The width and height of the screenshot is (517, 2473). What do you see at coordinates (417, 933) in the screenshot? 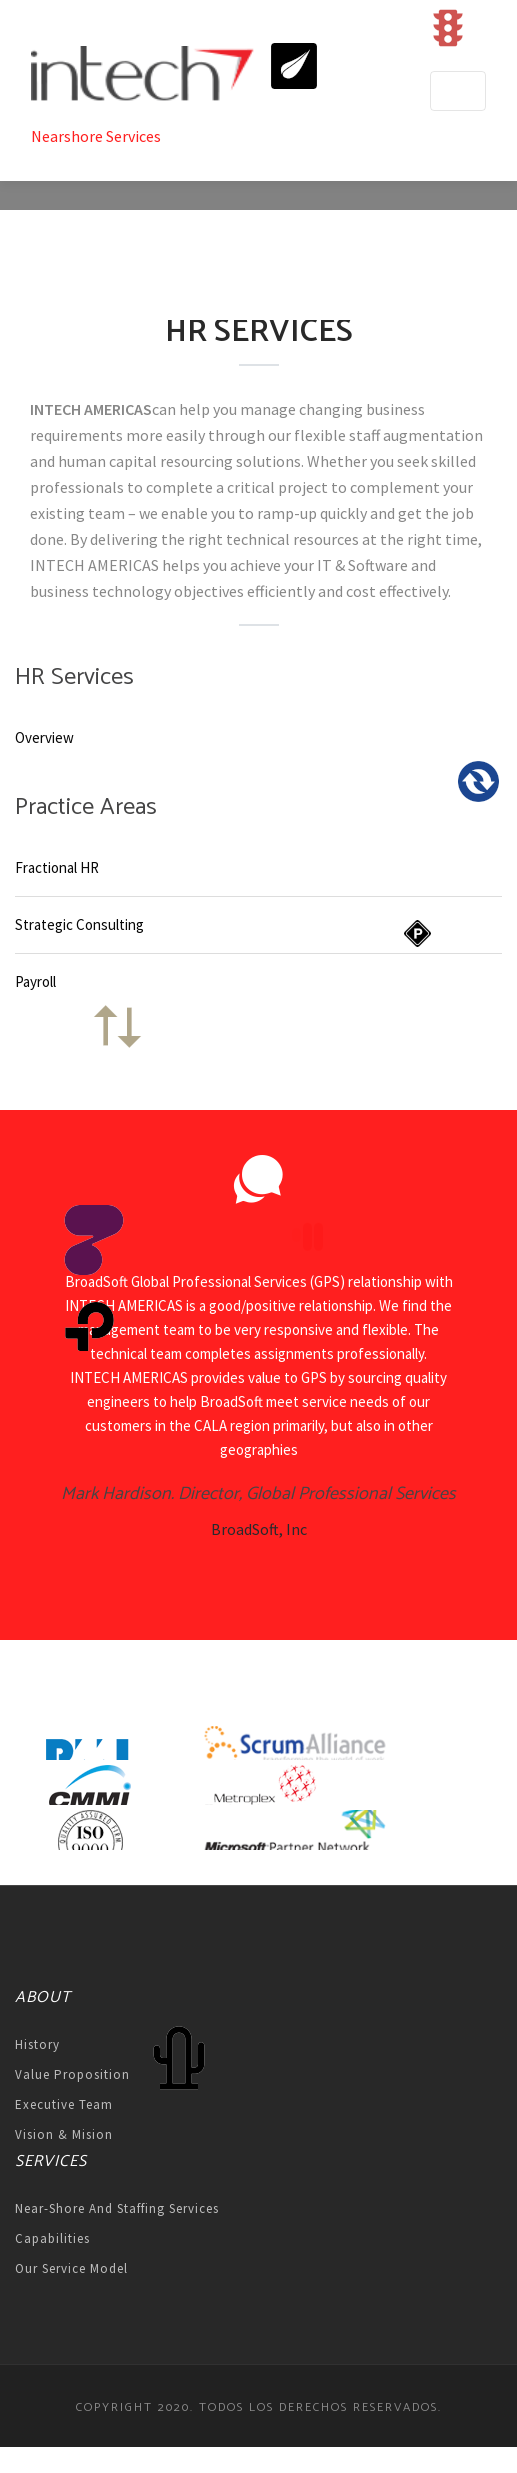
I see `pre-commit logo` at bounding box center [417, 933].